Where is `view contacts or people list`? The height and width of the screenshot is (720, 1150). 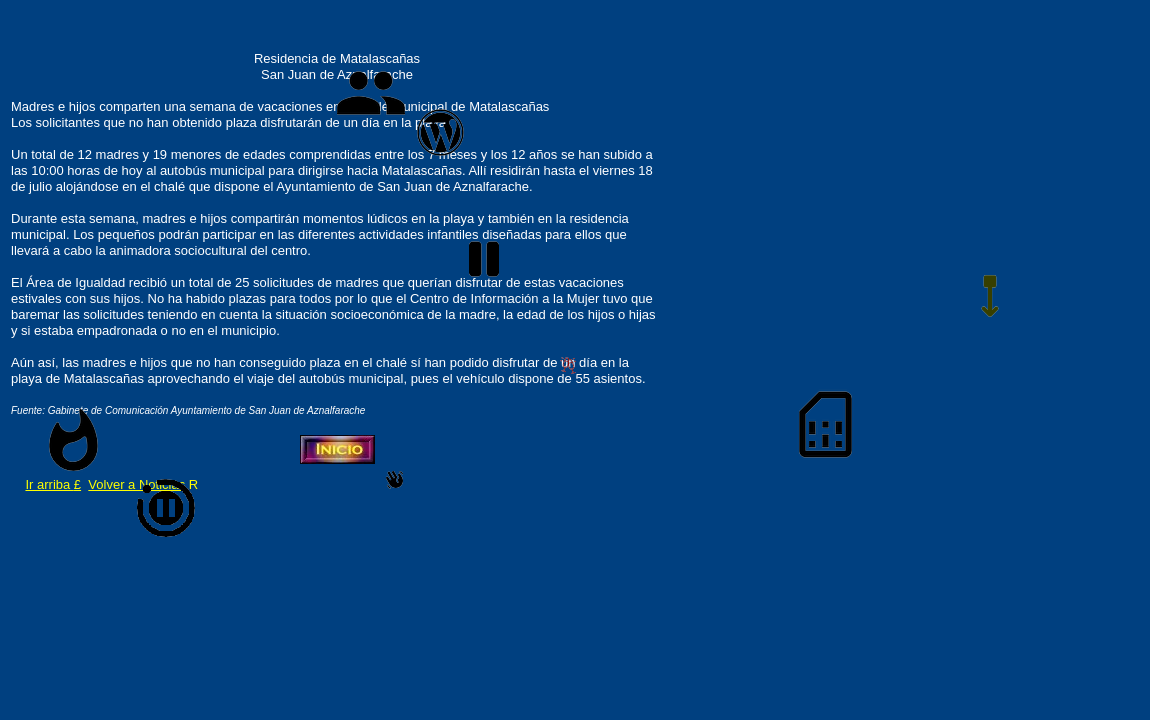
view contacts or people list is located at coordinates (371, 93).